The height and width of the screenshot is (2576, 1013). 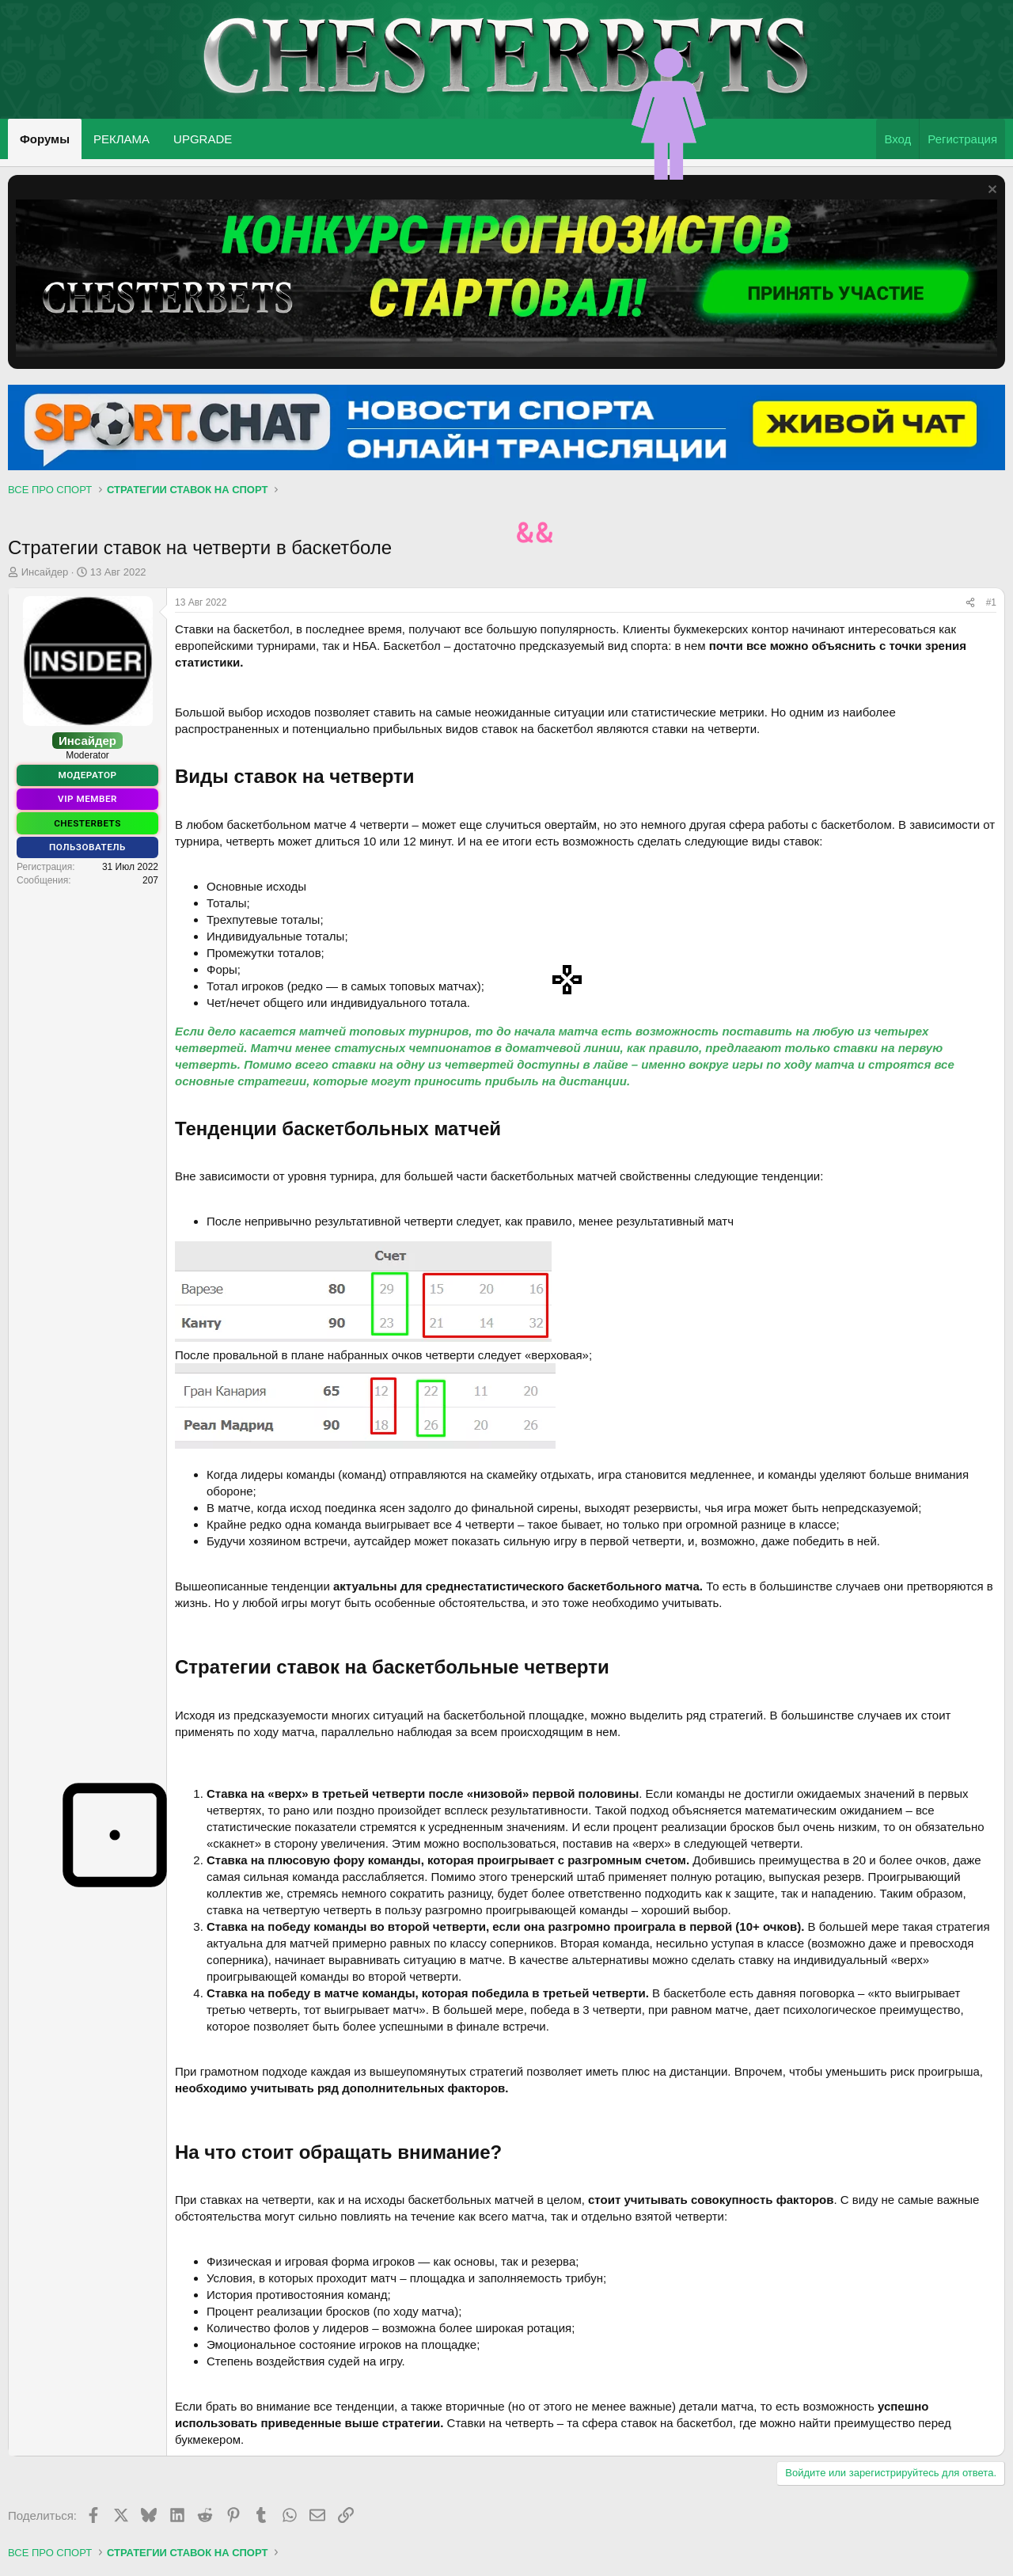 I want to click on roll the dice or generate a random result, so click(x=115, y=1835).